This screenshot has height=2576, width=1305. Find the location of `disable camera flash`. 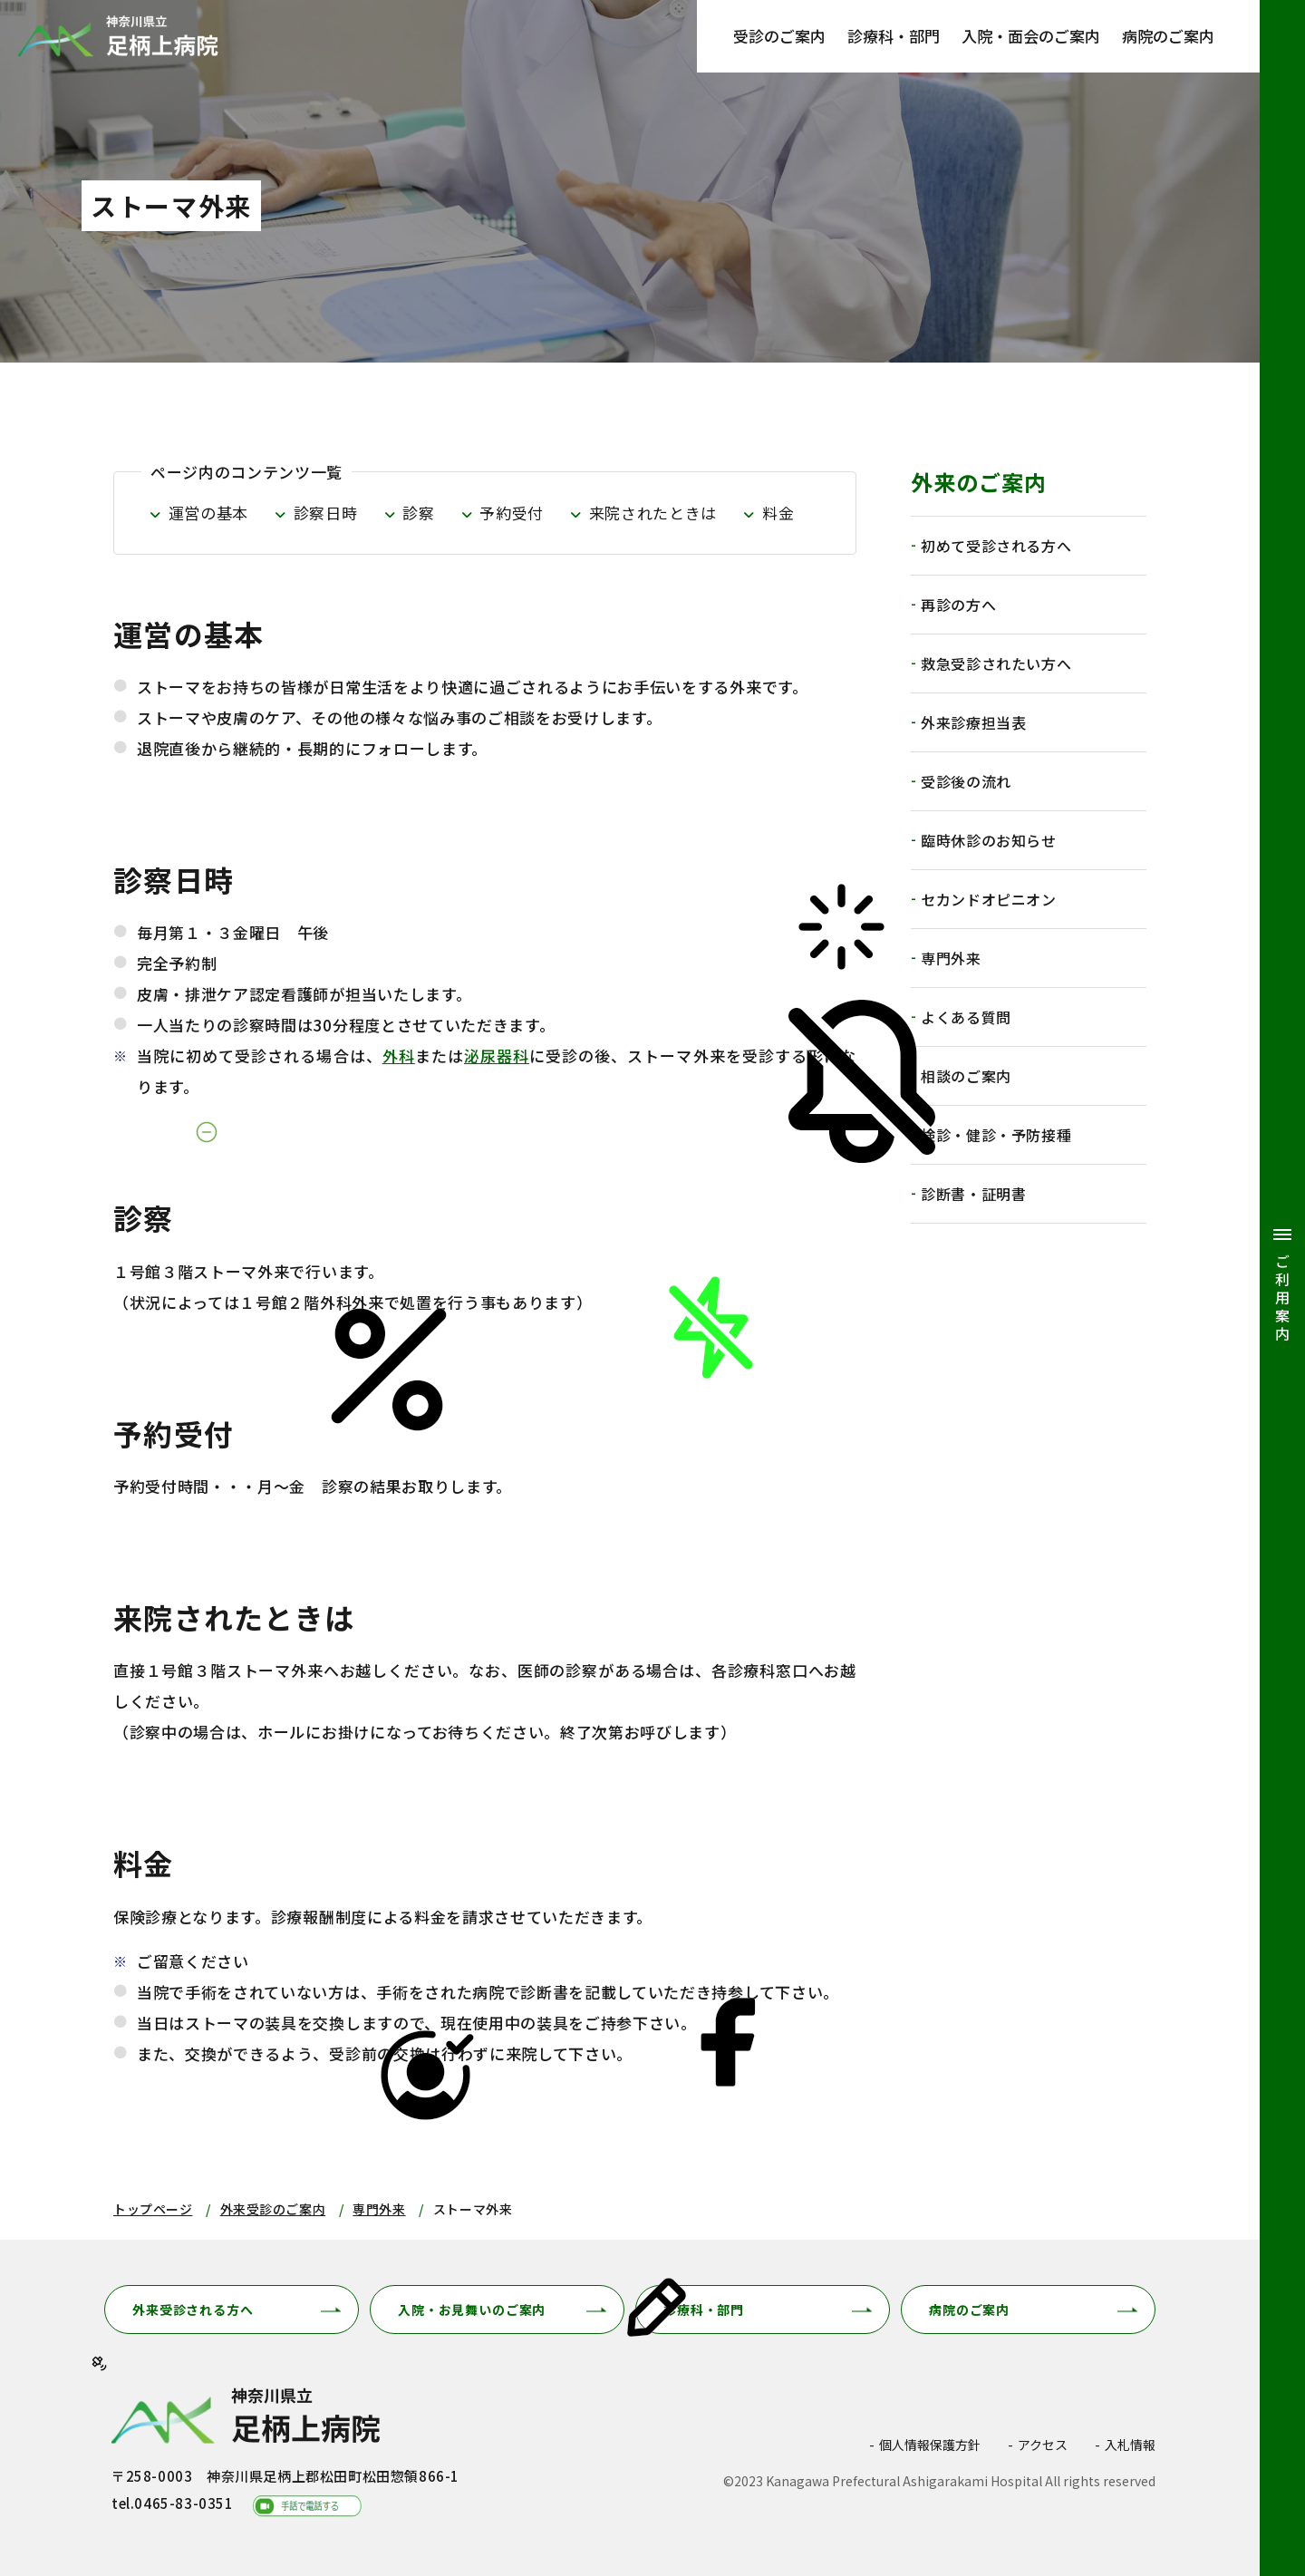

disable camera flash is located at coordinates (710, 1327).